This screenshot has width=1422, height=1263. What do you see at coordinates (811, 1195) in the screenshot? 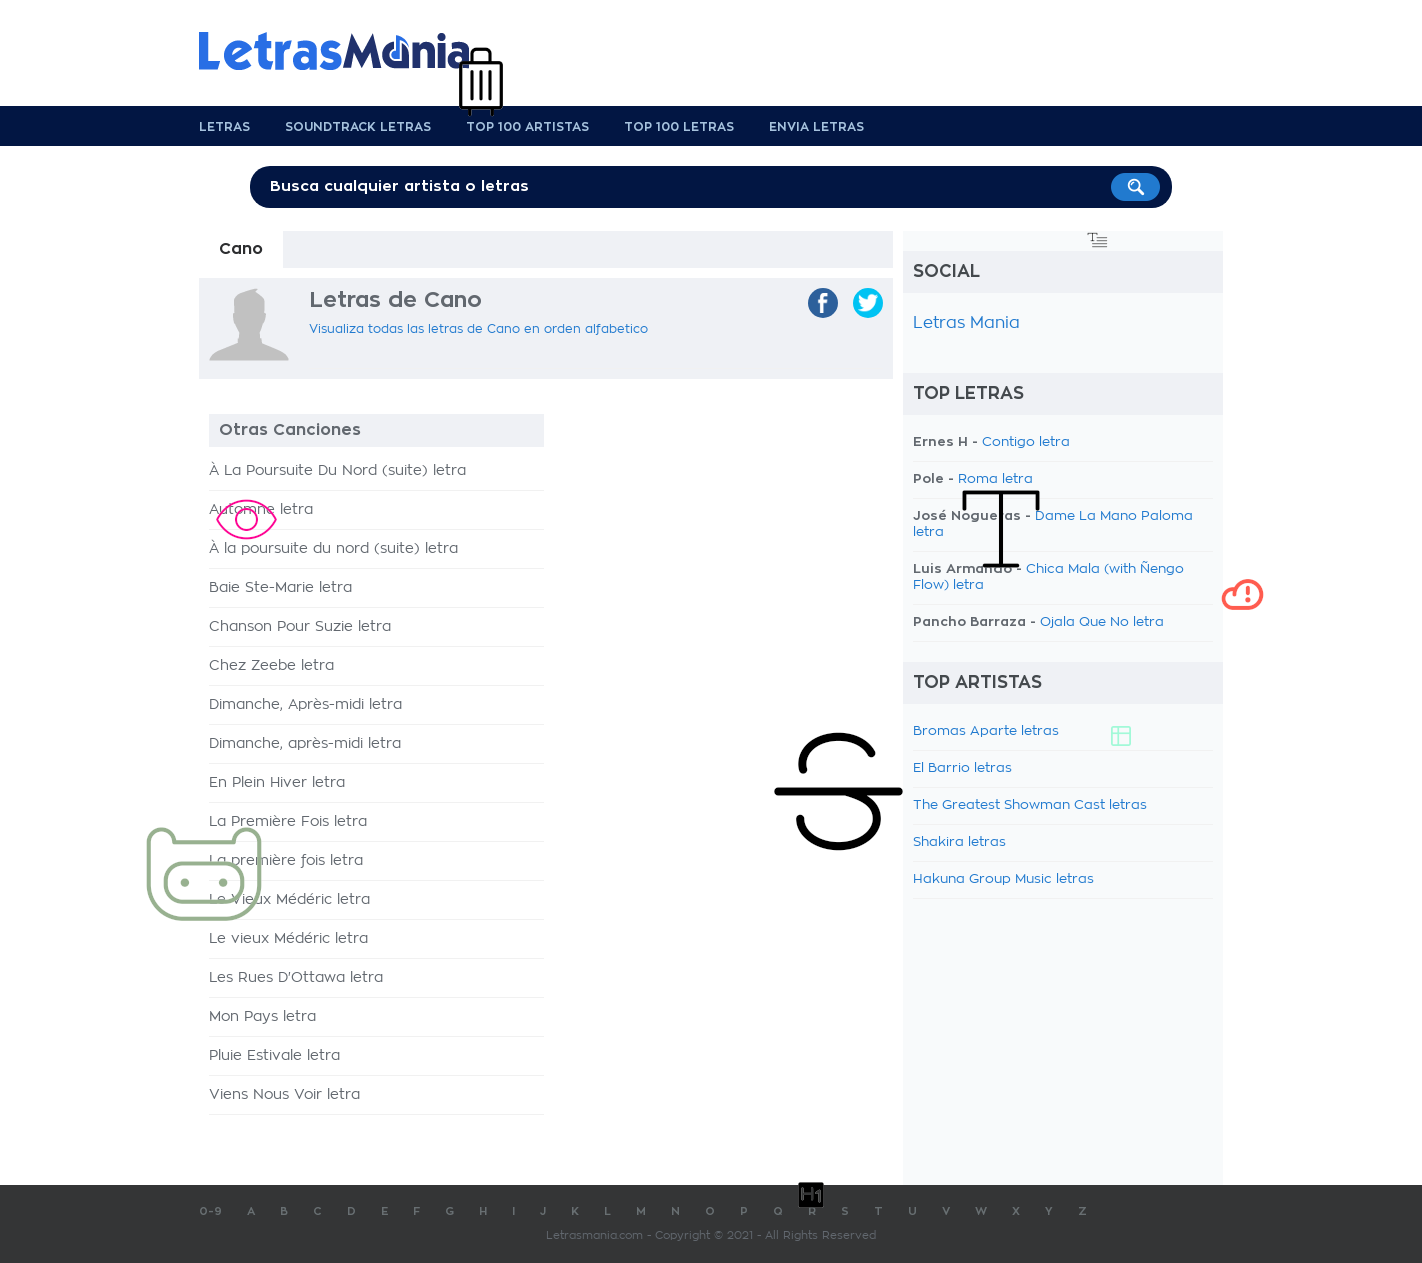
I see `format text as heading level 1` at bounding box center [811, 1195].